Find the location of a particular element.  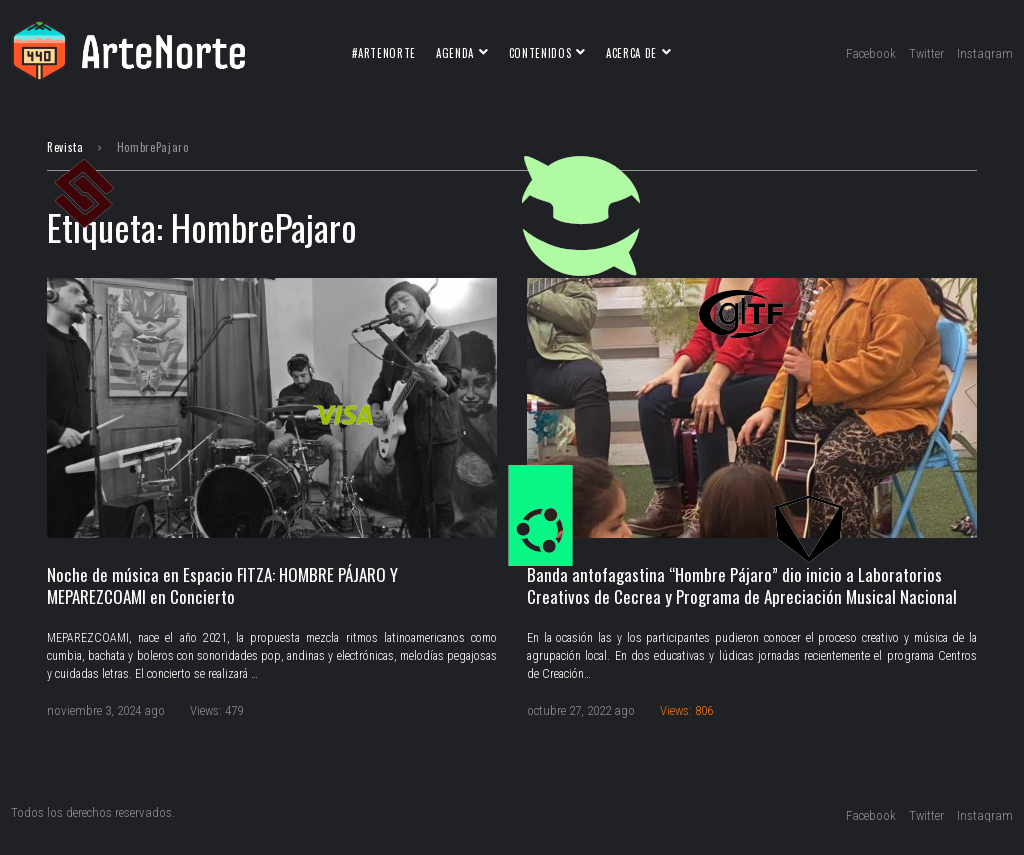

open Linphone app is located at coordinates (581, 216).